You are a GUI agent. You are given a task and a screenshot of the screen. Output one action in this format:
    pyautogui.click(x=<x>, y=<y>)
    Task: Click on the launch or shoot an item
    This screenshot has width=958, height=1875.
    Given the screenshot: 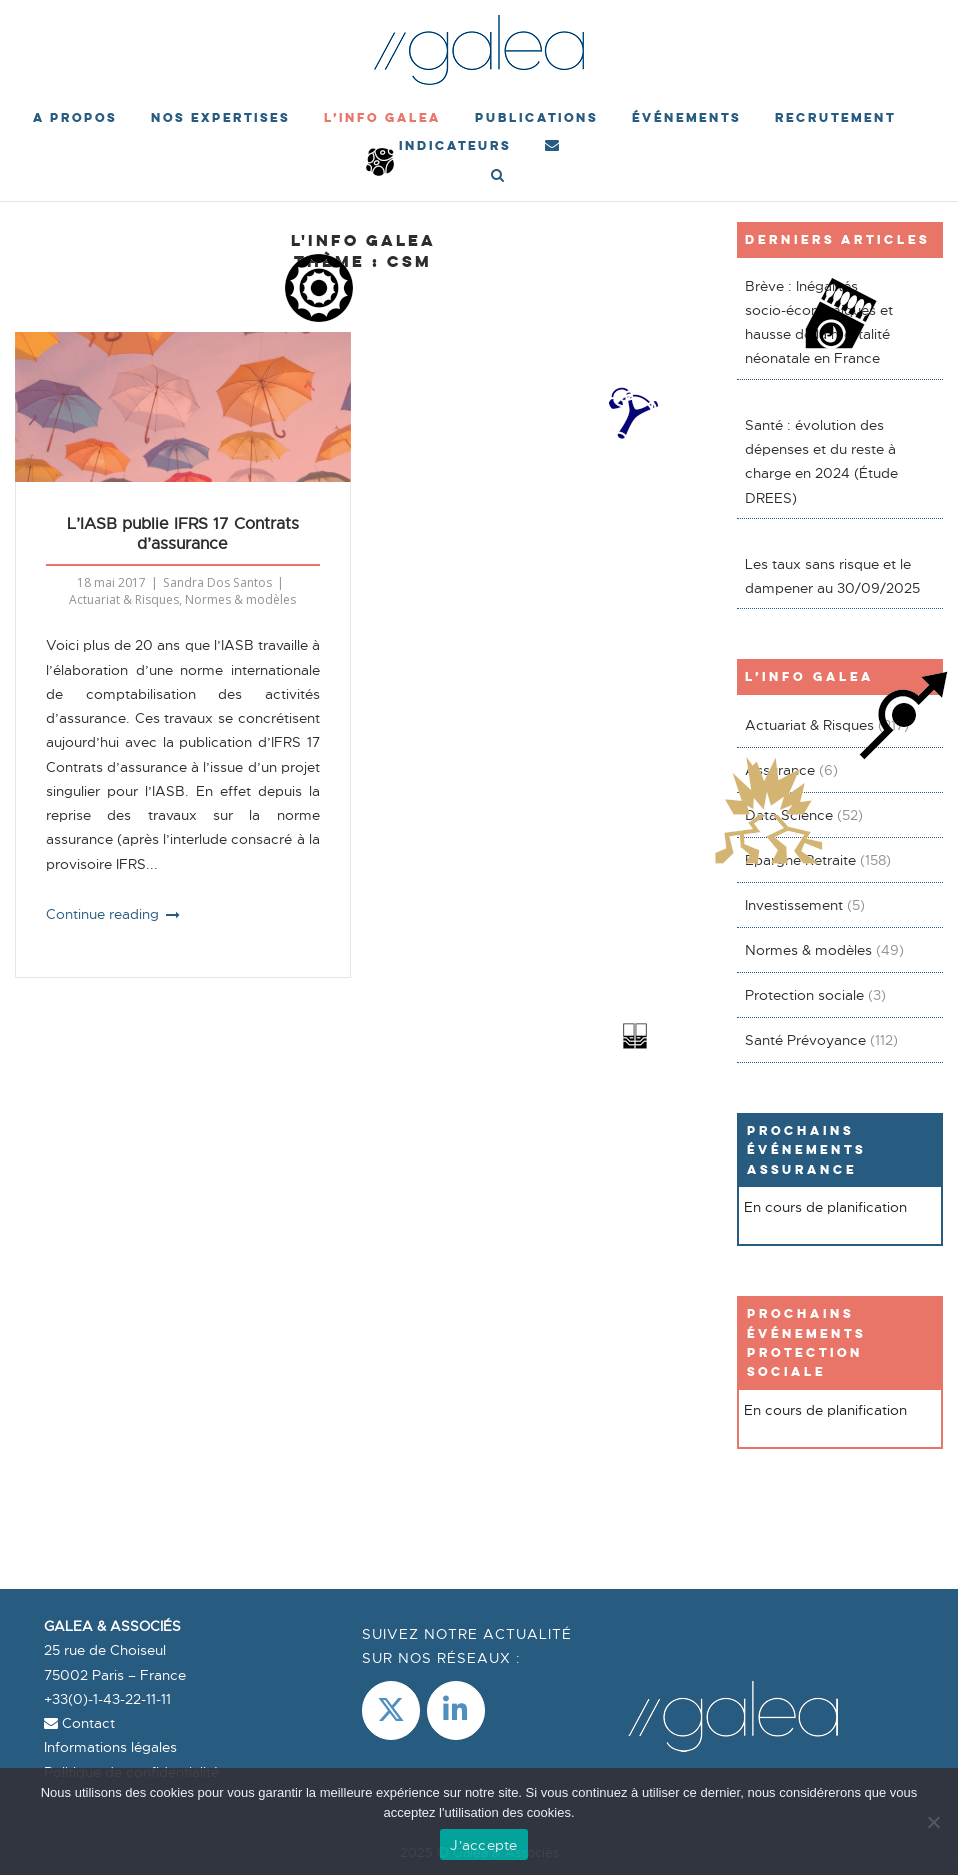 What is the action you would take?
    pyautogui.click(x=632, y=413)
    